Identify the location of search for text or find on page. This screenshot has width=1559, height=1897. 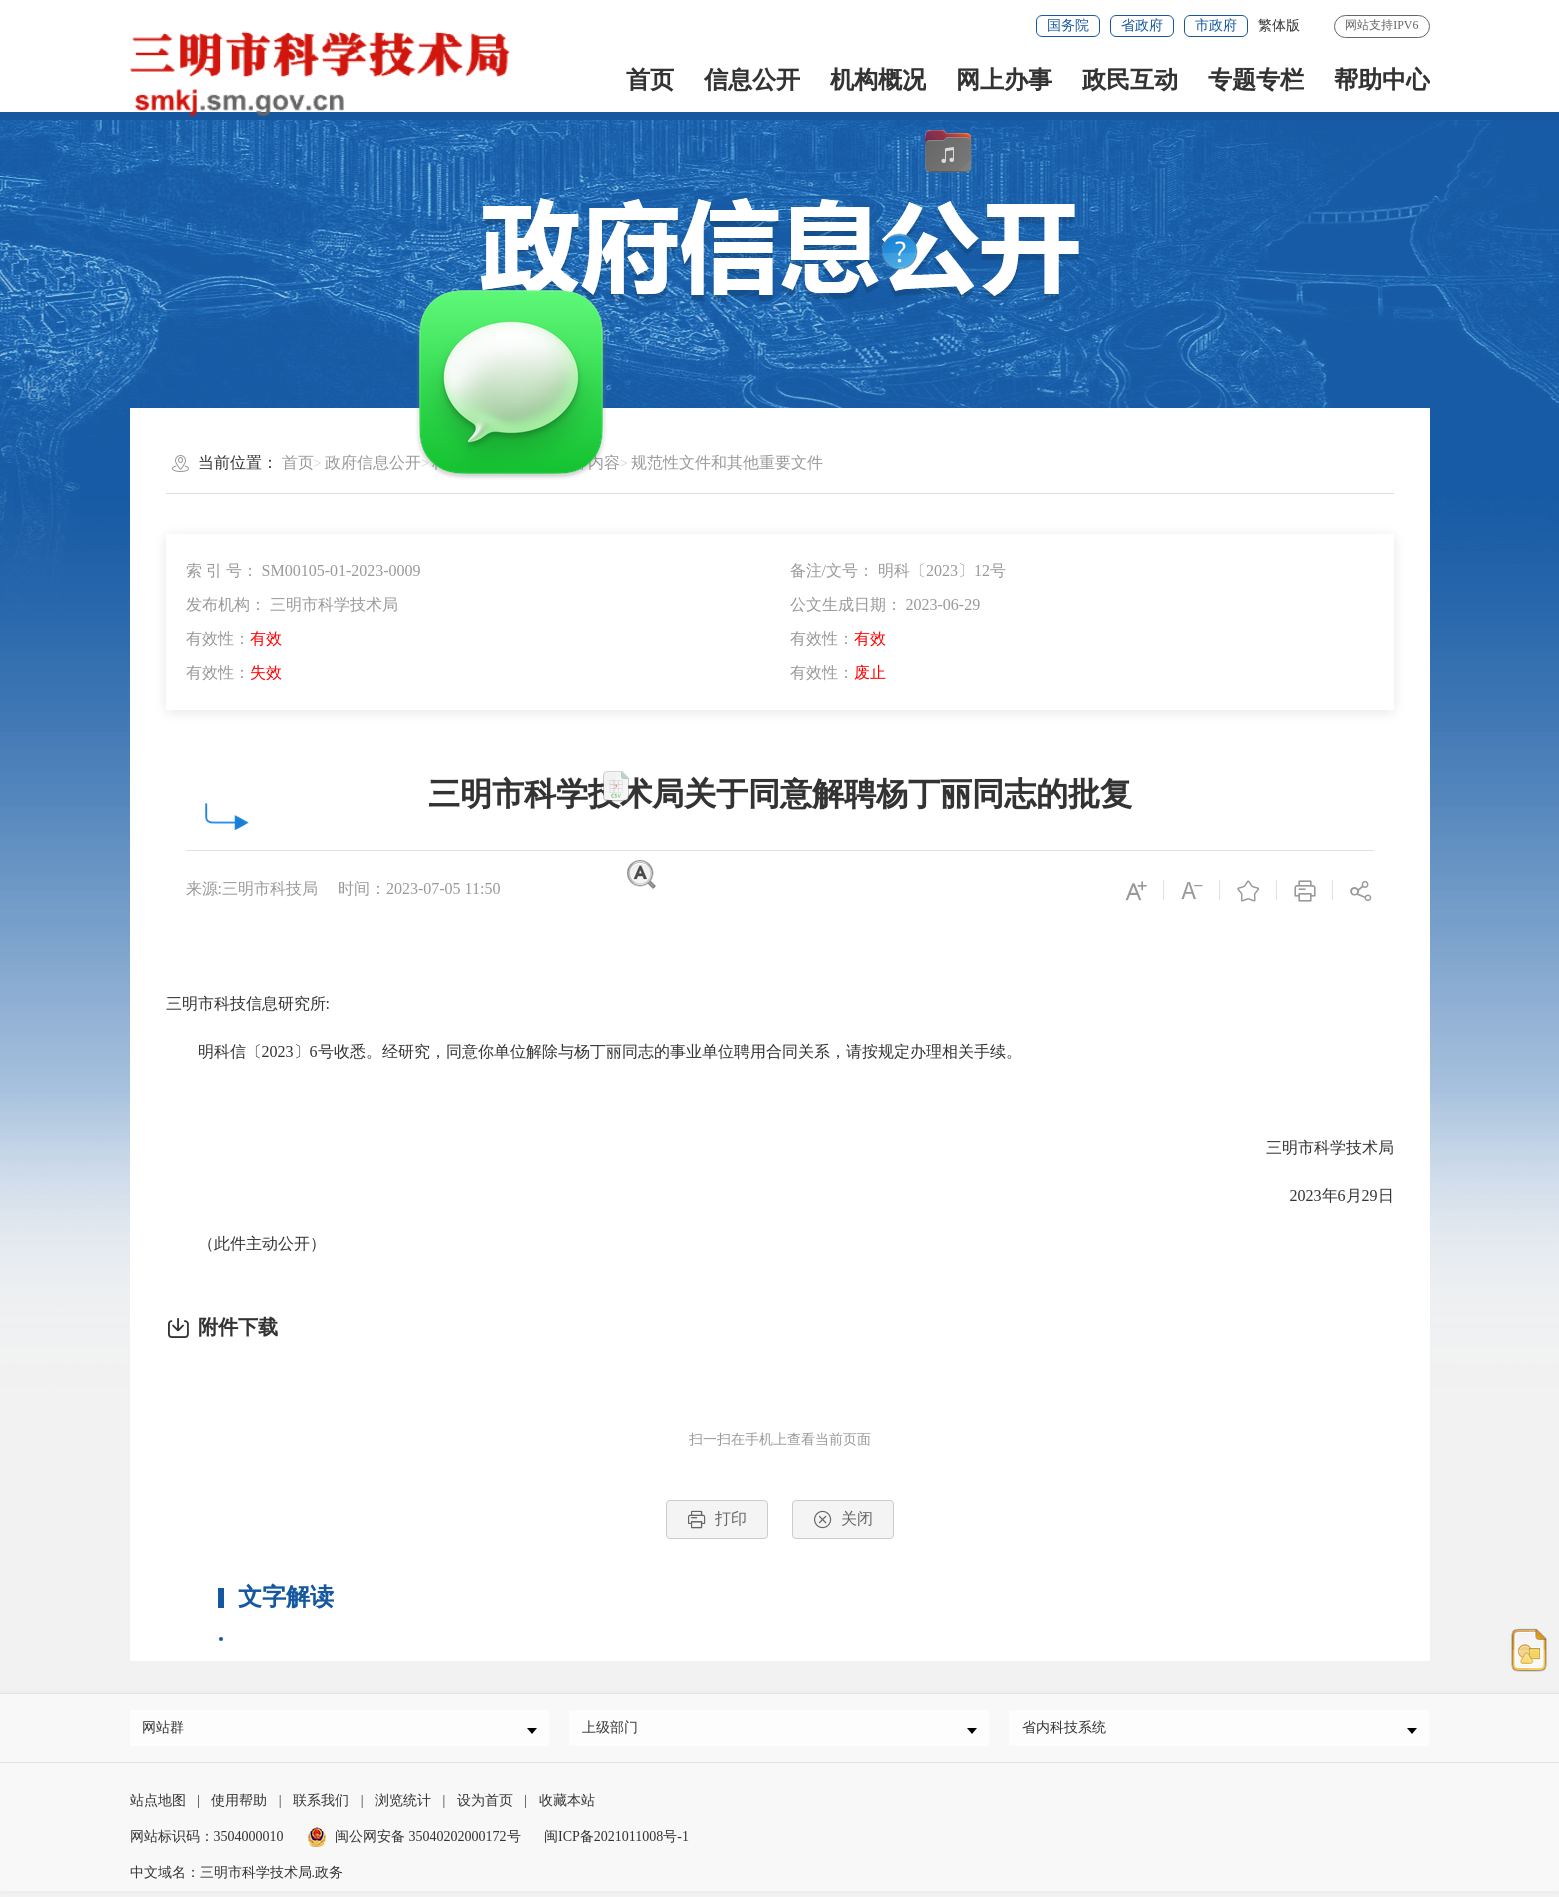
(641, 874).